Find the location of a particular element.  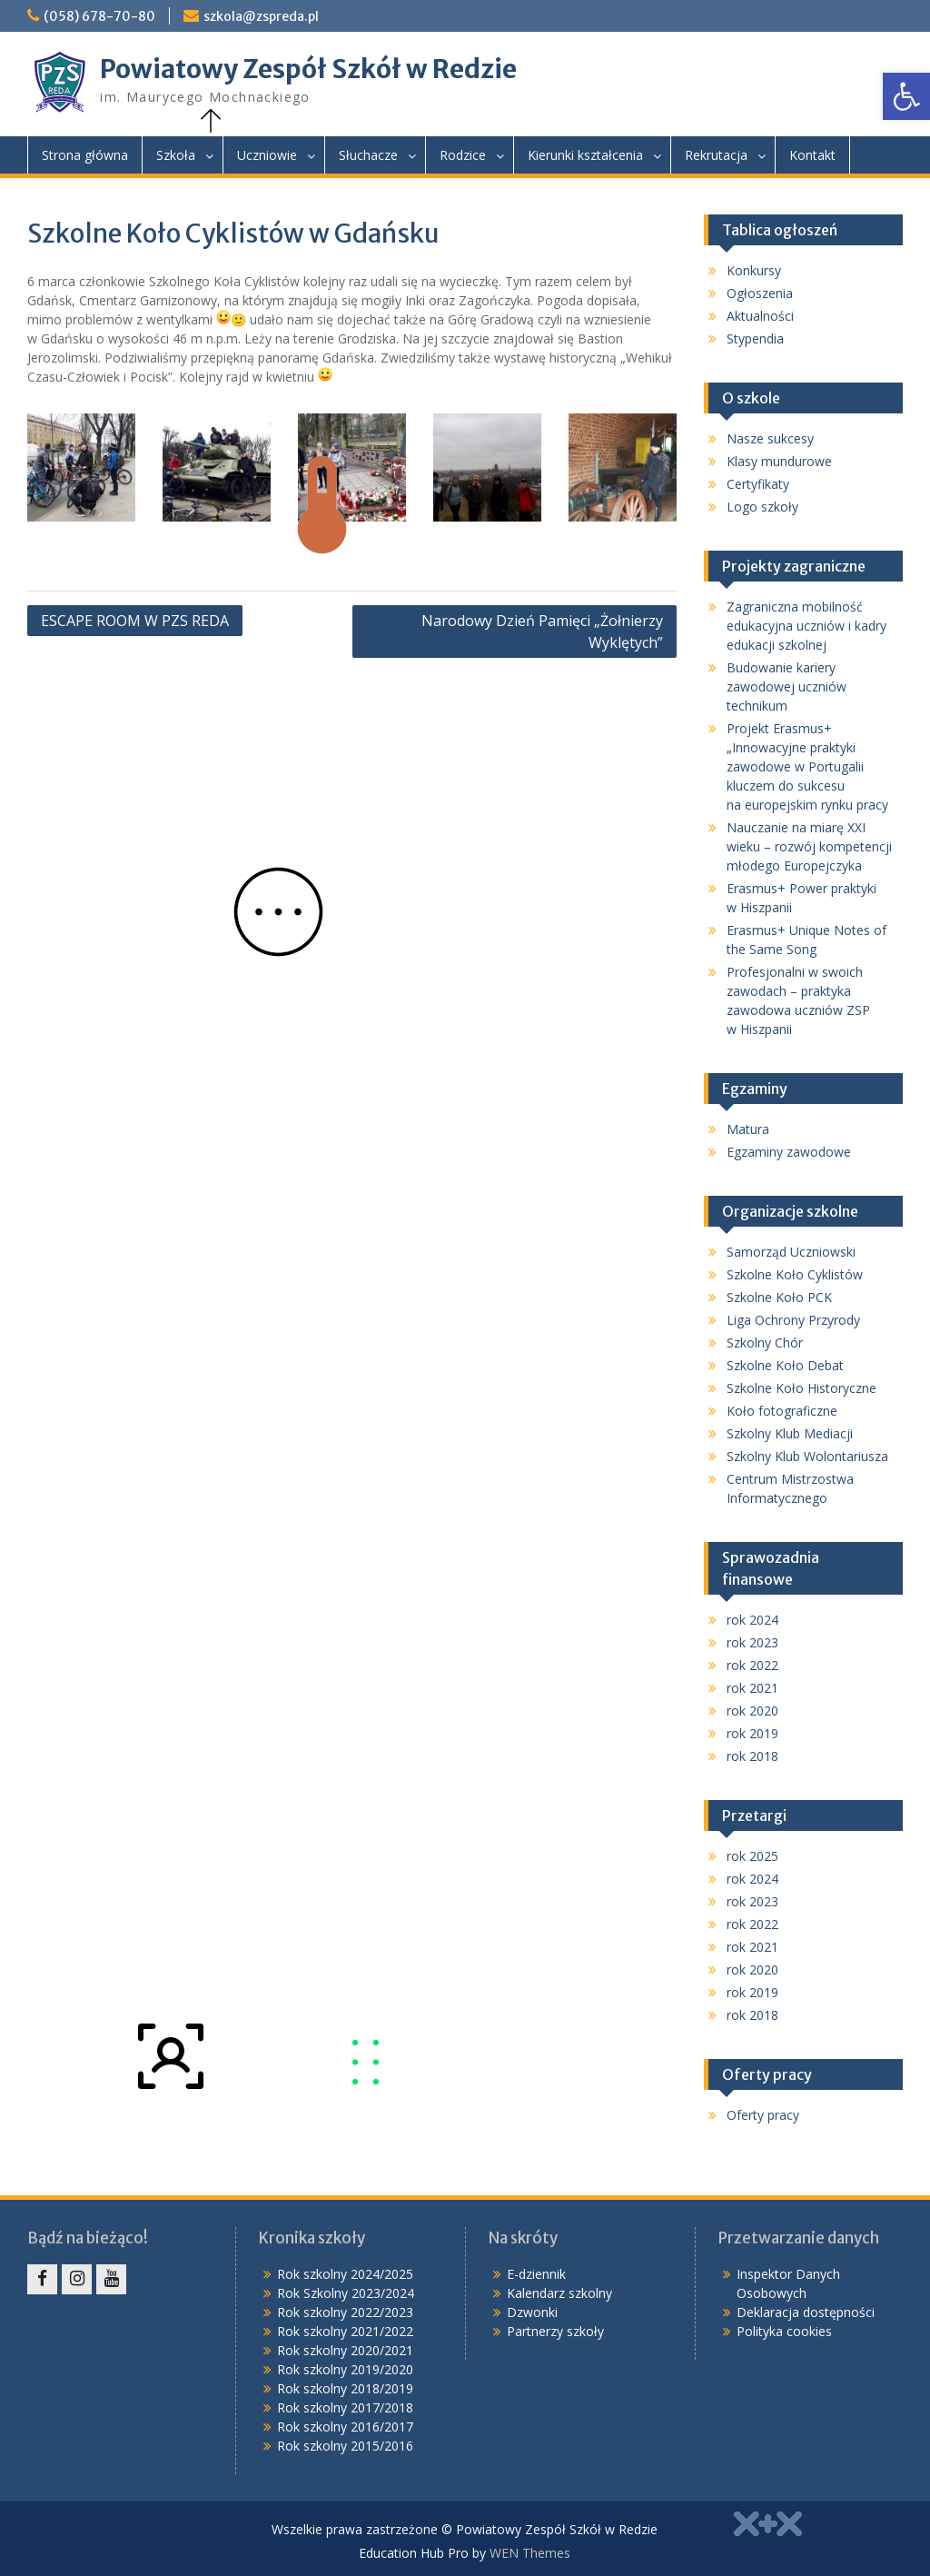

scroll to top of page is located at coordinates (211, 121).